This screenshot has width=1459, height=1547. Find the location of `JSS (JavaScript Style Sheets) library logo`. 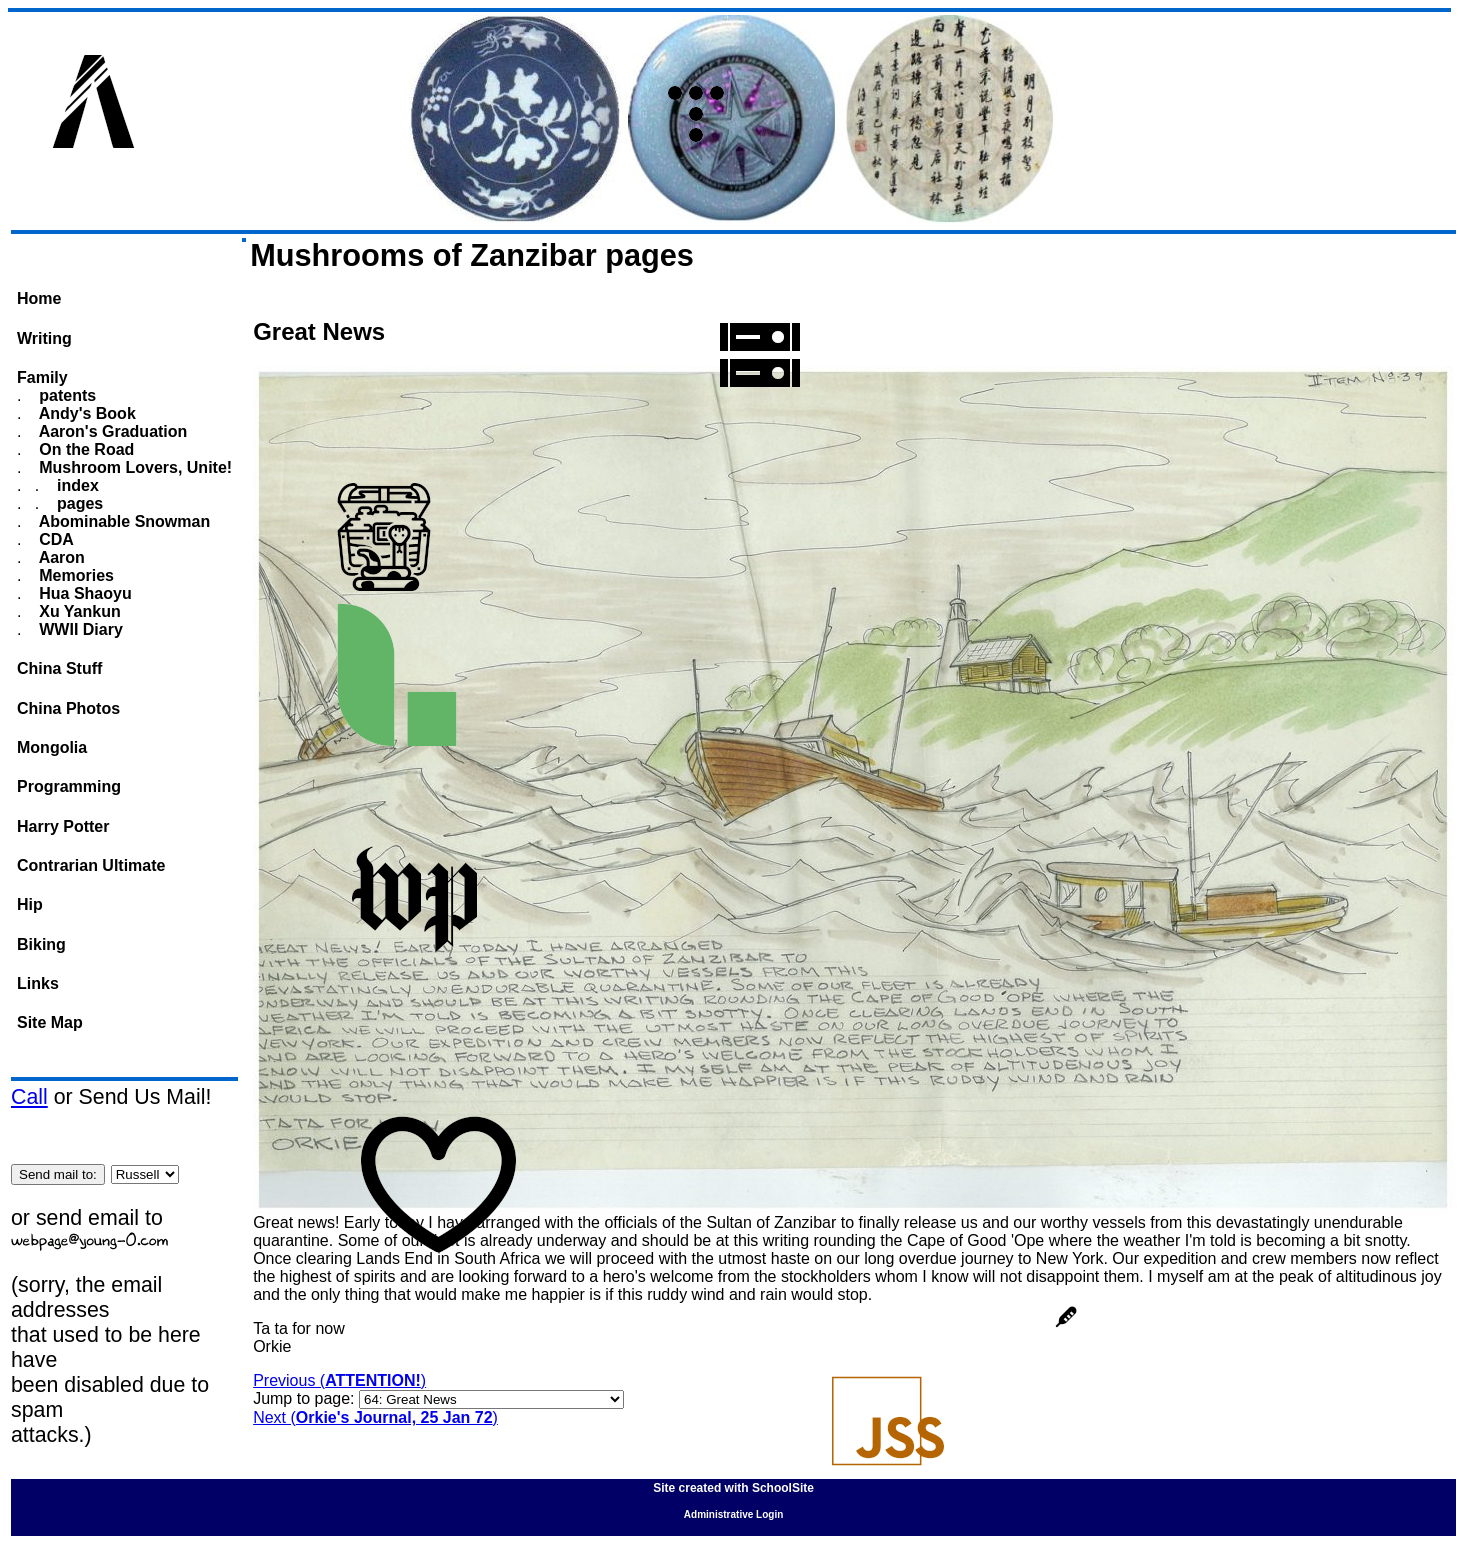

JSS (JavaScript Style Sheets) library logo is located at coordinates (888, 1421).